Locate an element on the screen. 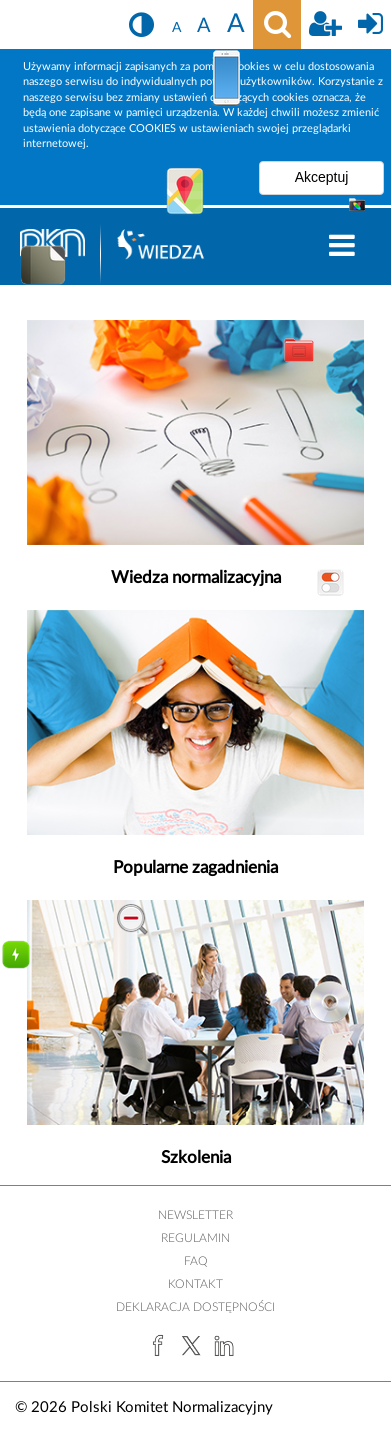 Image resolution: width=391 pixels, height=1433 pixels. open gnome tweaks settings is located at coordinates (330, 582).